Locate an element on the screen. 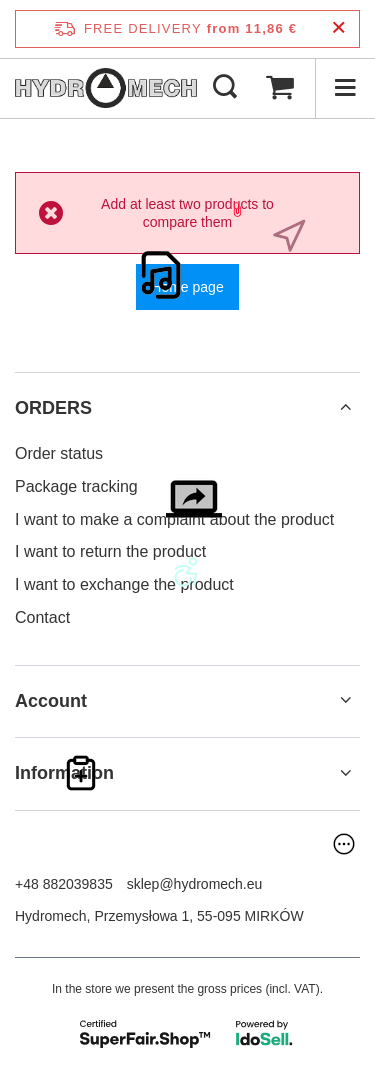 The height and width of the screenshot is (1077, 375). attach a file to your message is located at coordinates (237, 209).